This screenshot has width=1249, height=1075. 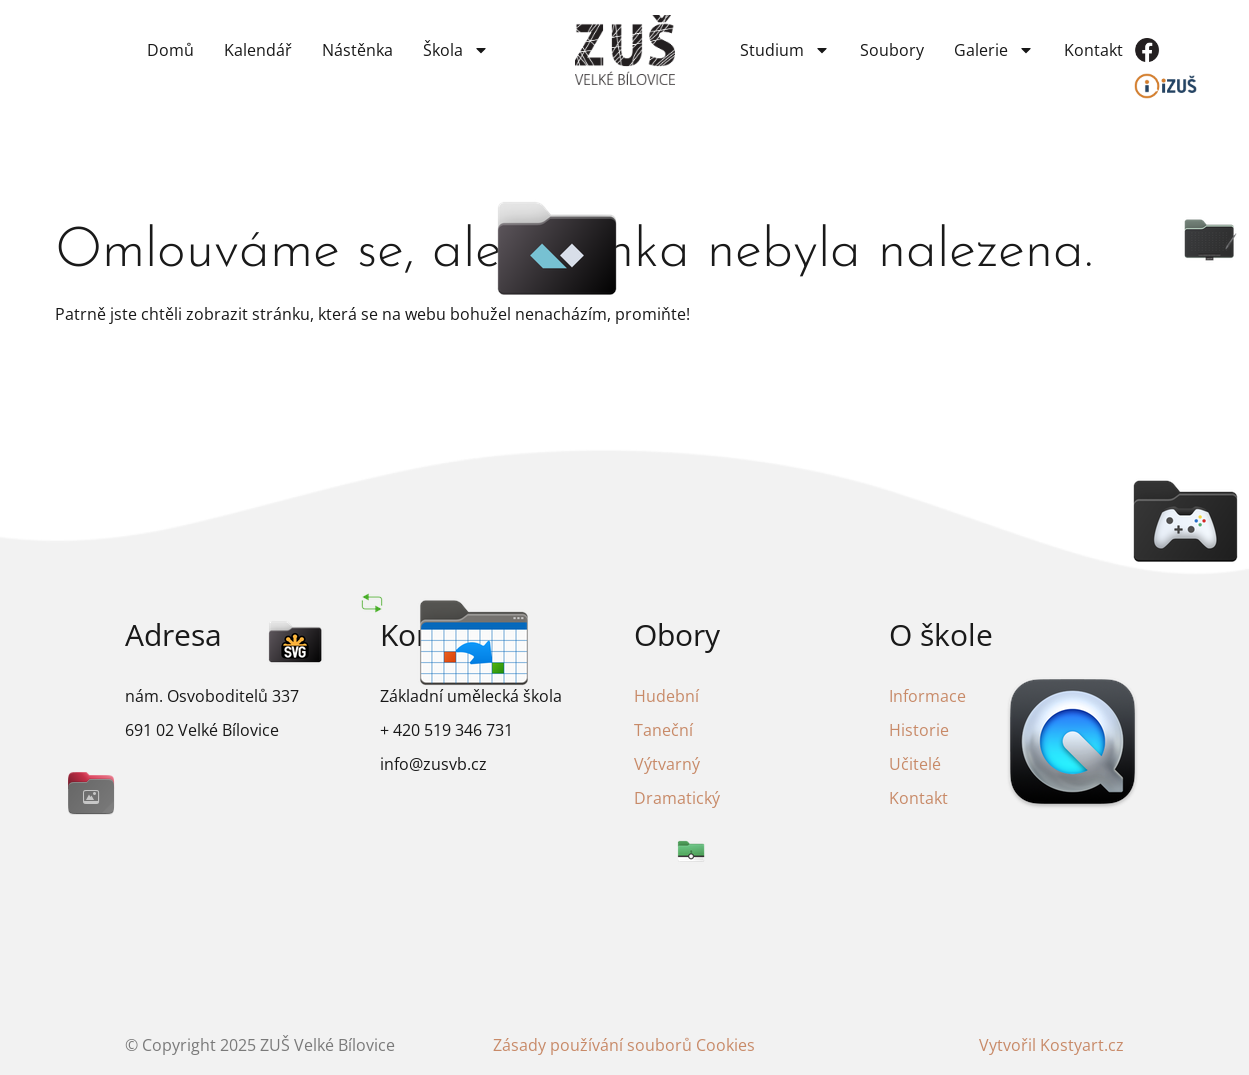 I want to click on open wacom tablet files and drivers, so click(x=1209, y=240).